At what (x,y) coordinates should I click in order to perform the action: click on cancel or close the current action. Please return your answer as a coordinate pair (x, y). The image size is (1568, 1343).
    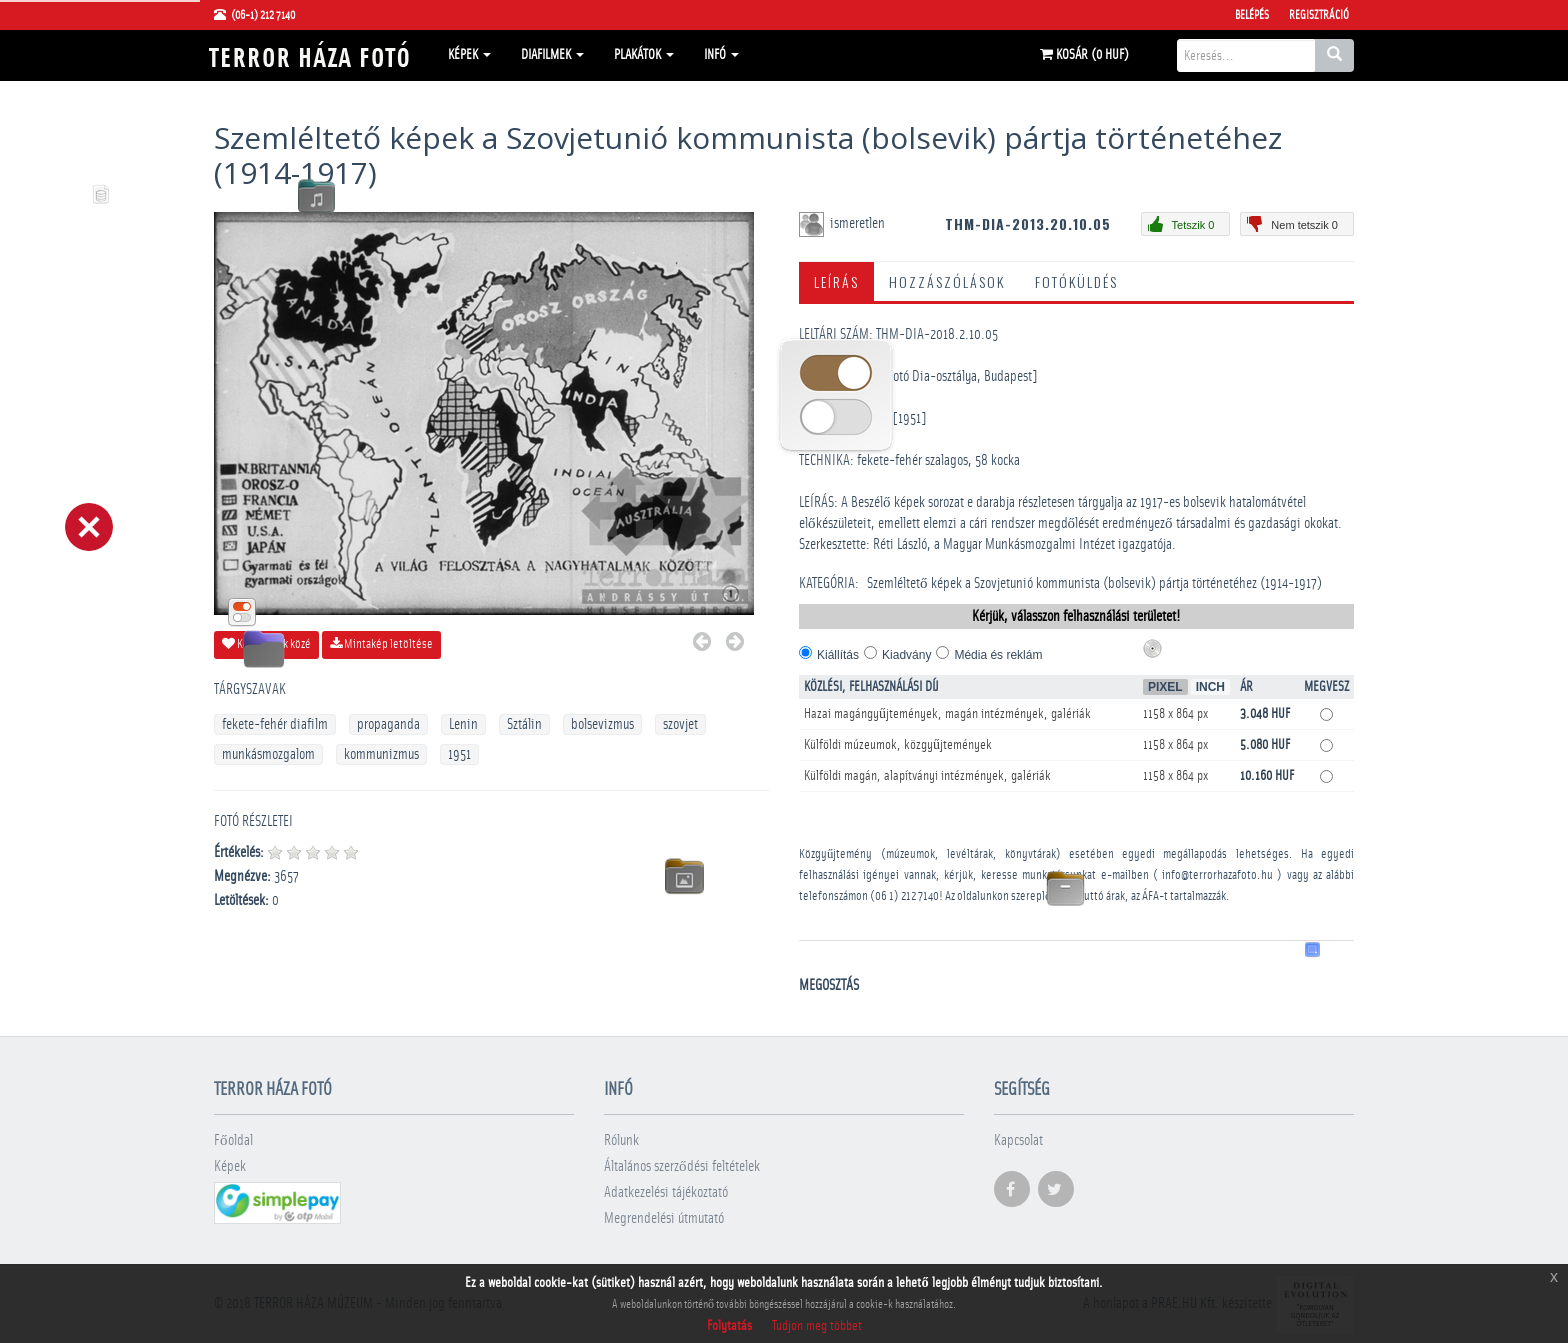
    Looking at the image, I should click on (89, 527).